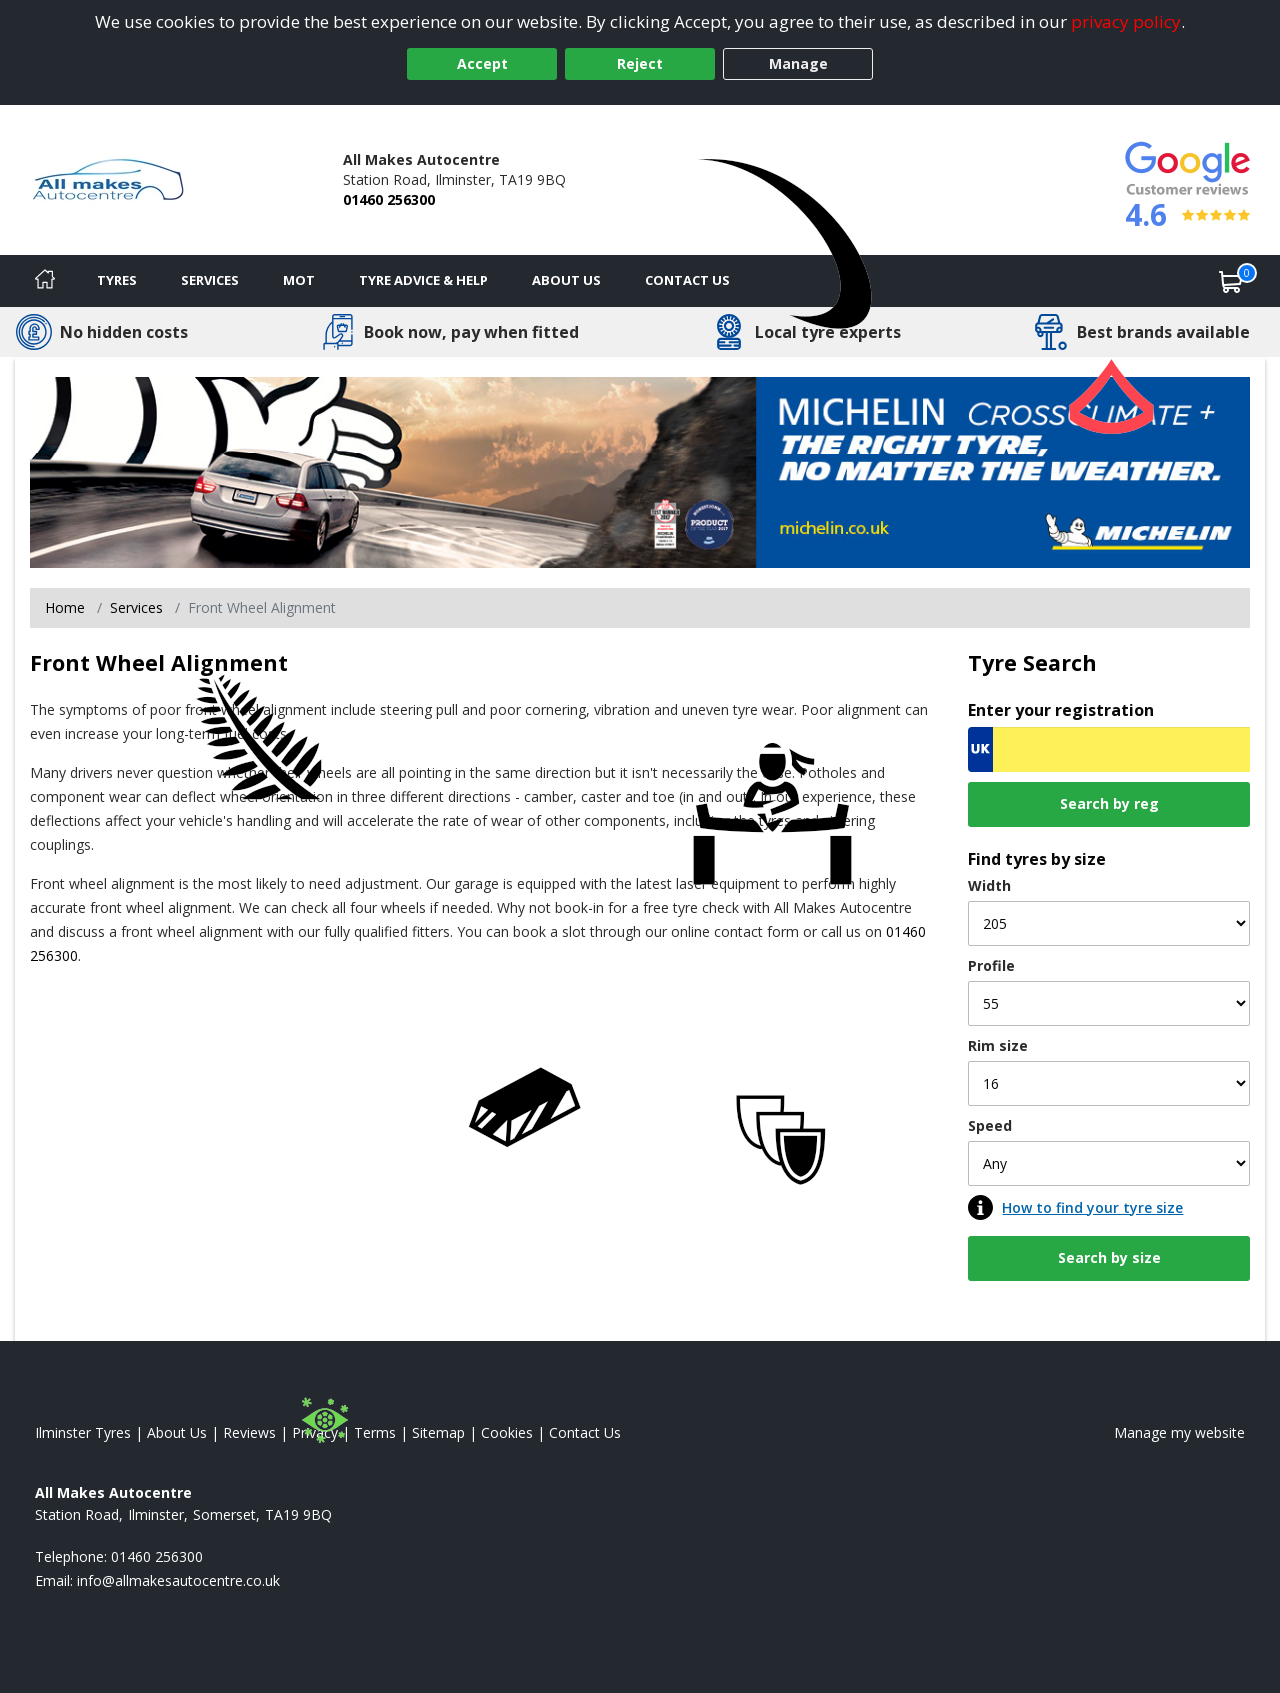  I want to click on indicates plant or nature category, so click(258, 736).